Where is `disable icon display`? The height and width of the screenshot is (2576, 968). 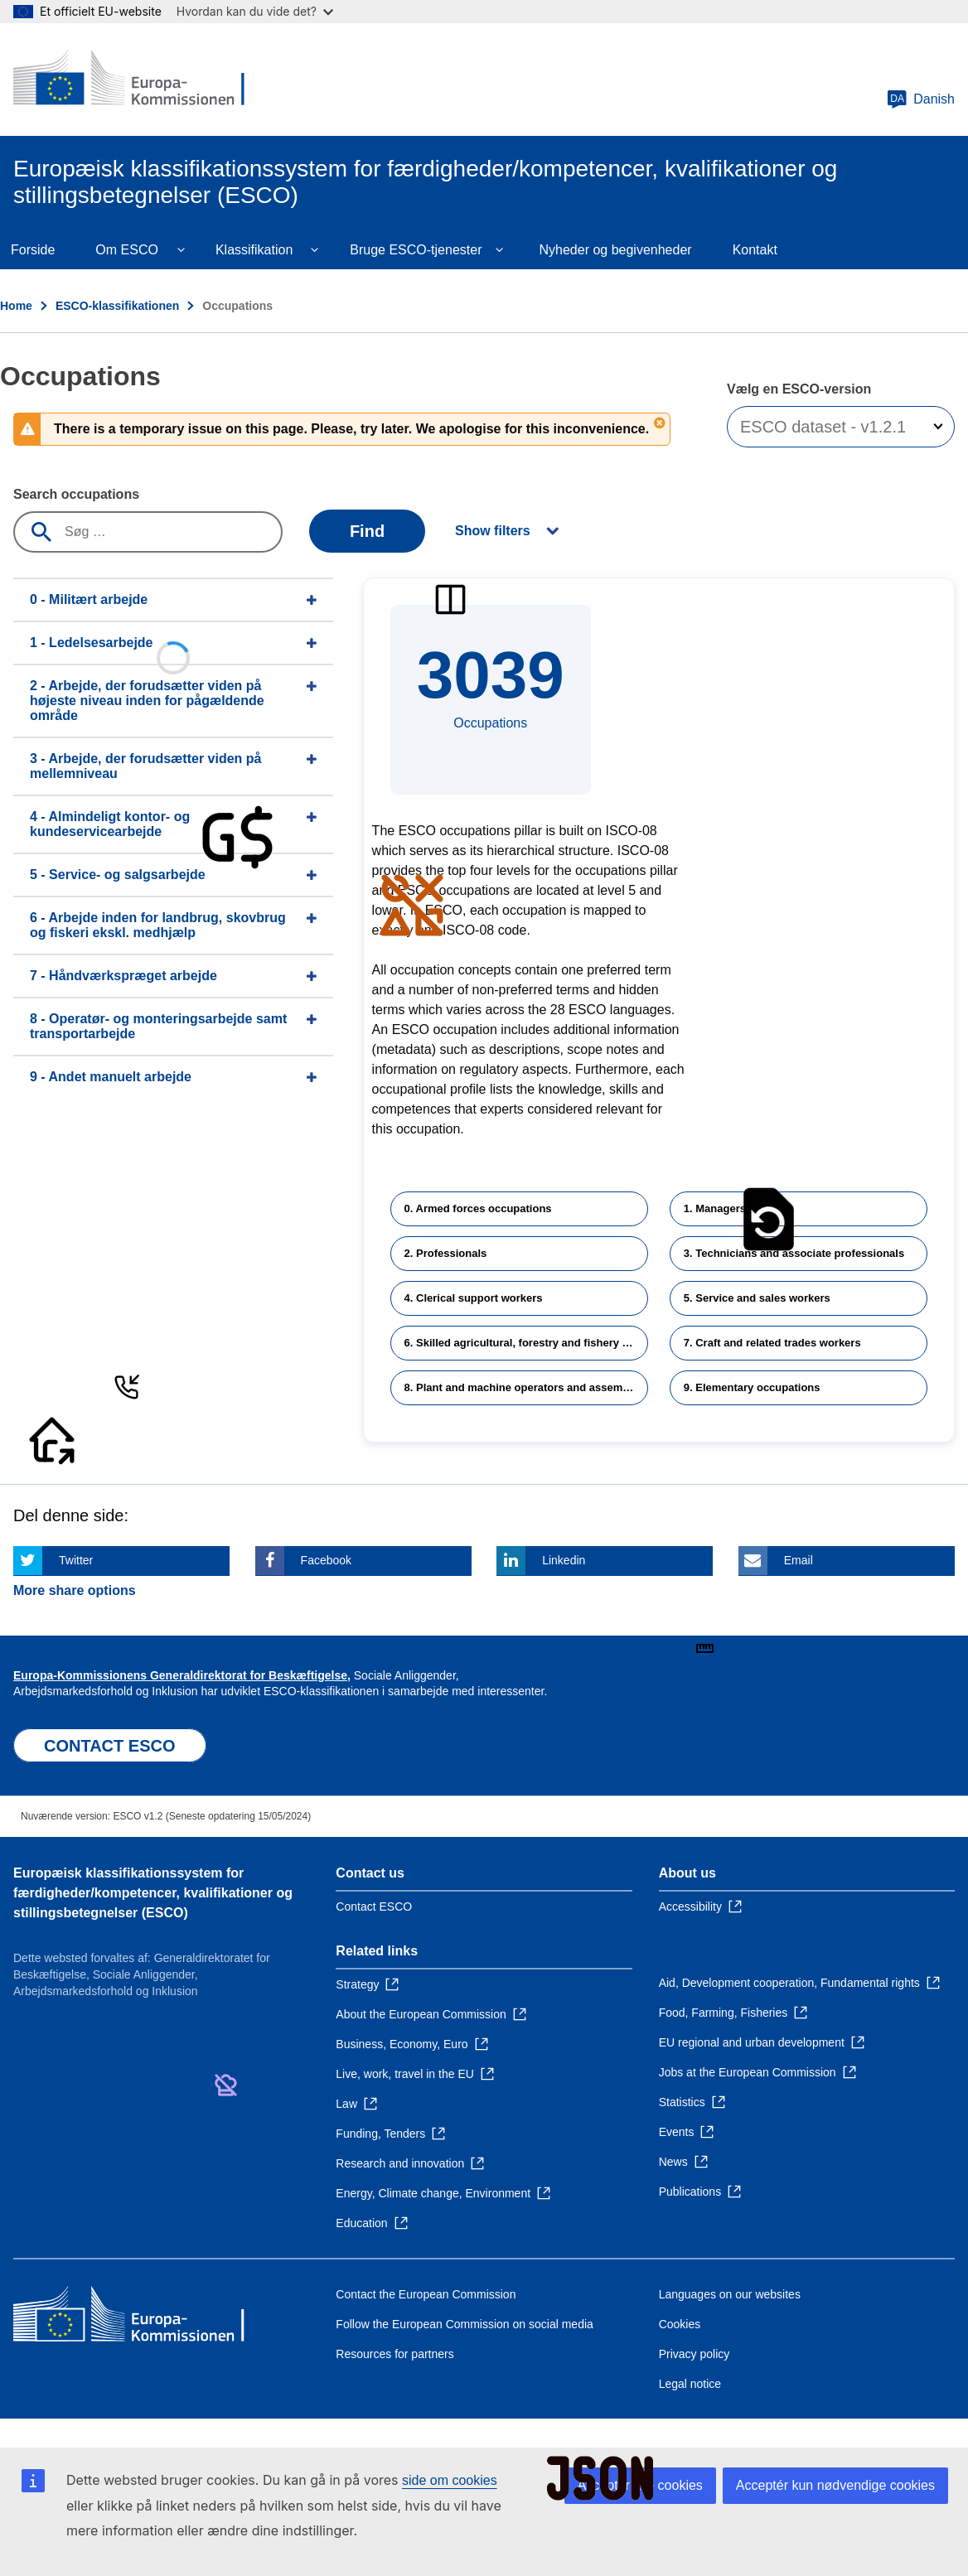 disable icon display is located at coordinates (412, 905).